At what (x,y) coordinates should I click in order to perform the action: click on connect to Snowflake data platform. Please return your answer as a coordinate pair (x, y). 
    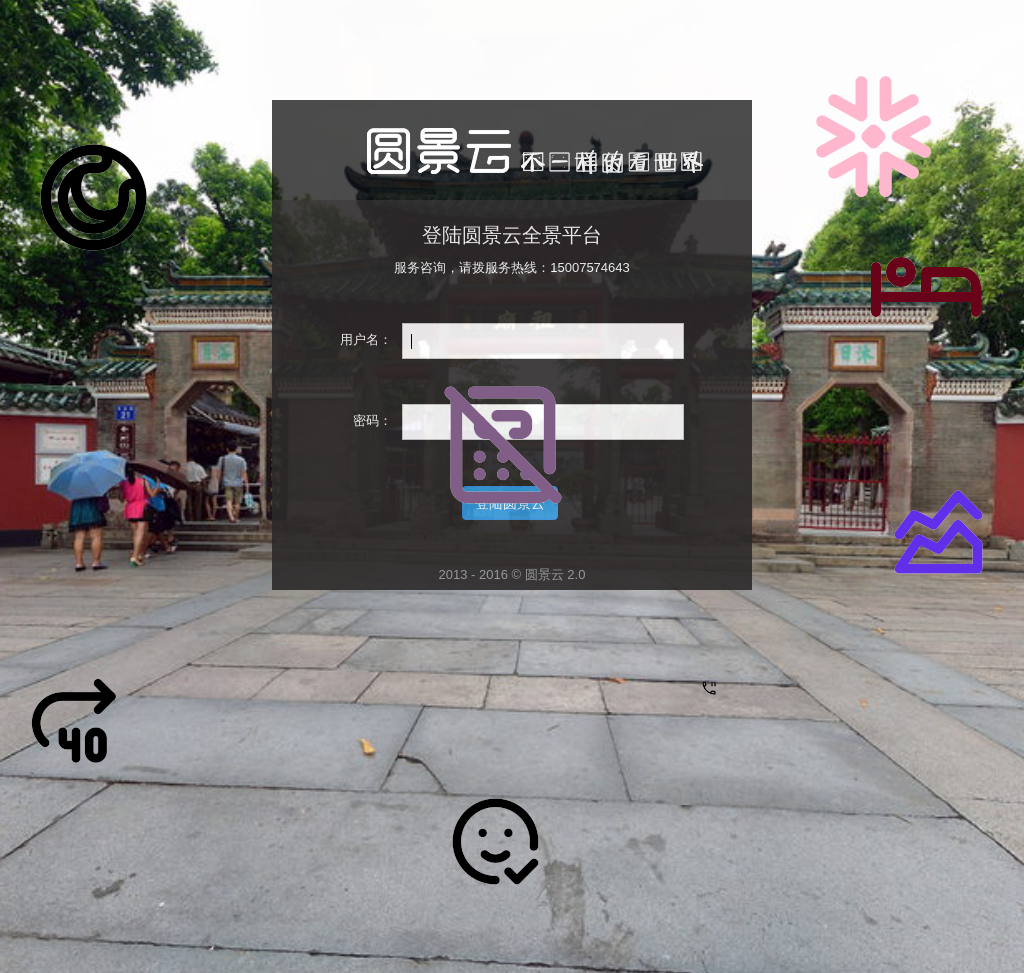
    Looking at the image, I should click on (873, 136).